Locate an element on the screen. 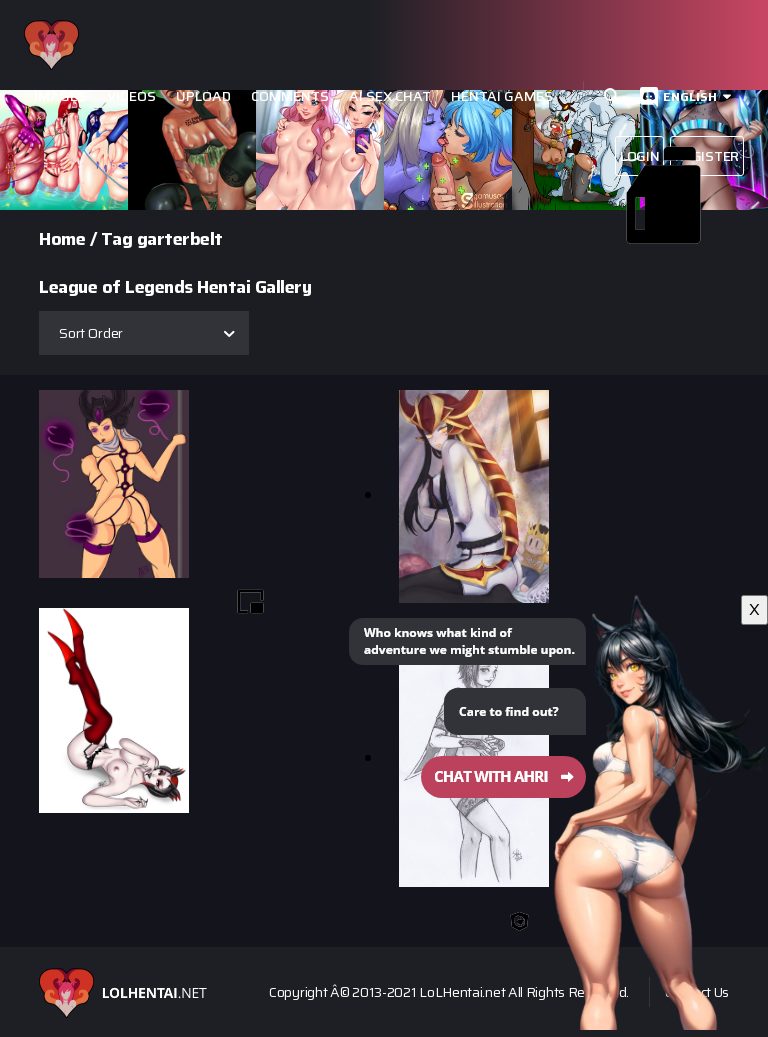 This screenshot has width=768, height=1037. find nearby gas stations is located at coordinates (663, 197).